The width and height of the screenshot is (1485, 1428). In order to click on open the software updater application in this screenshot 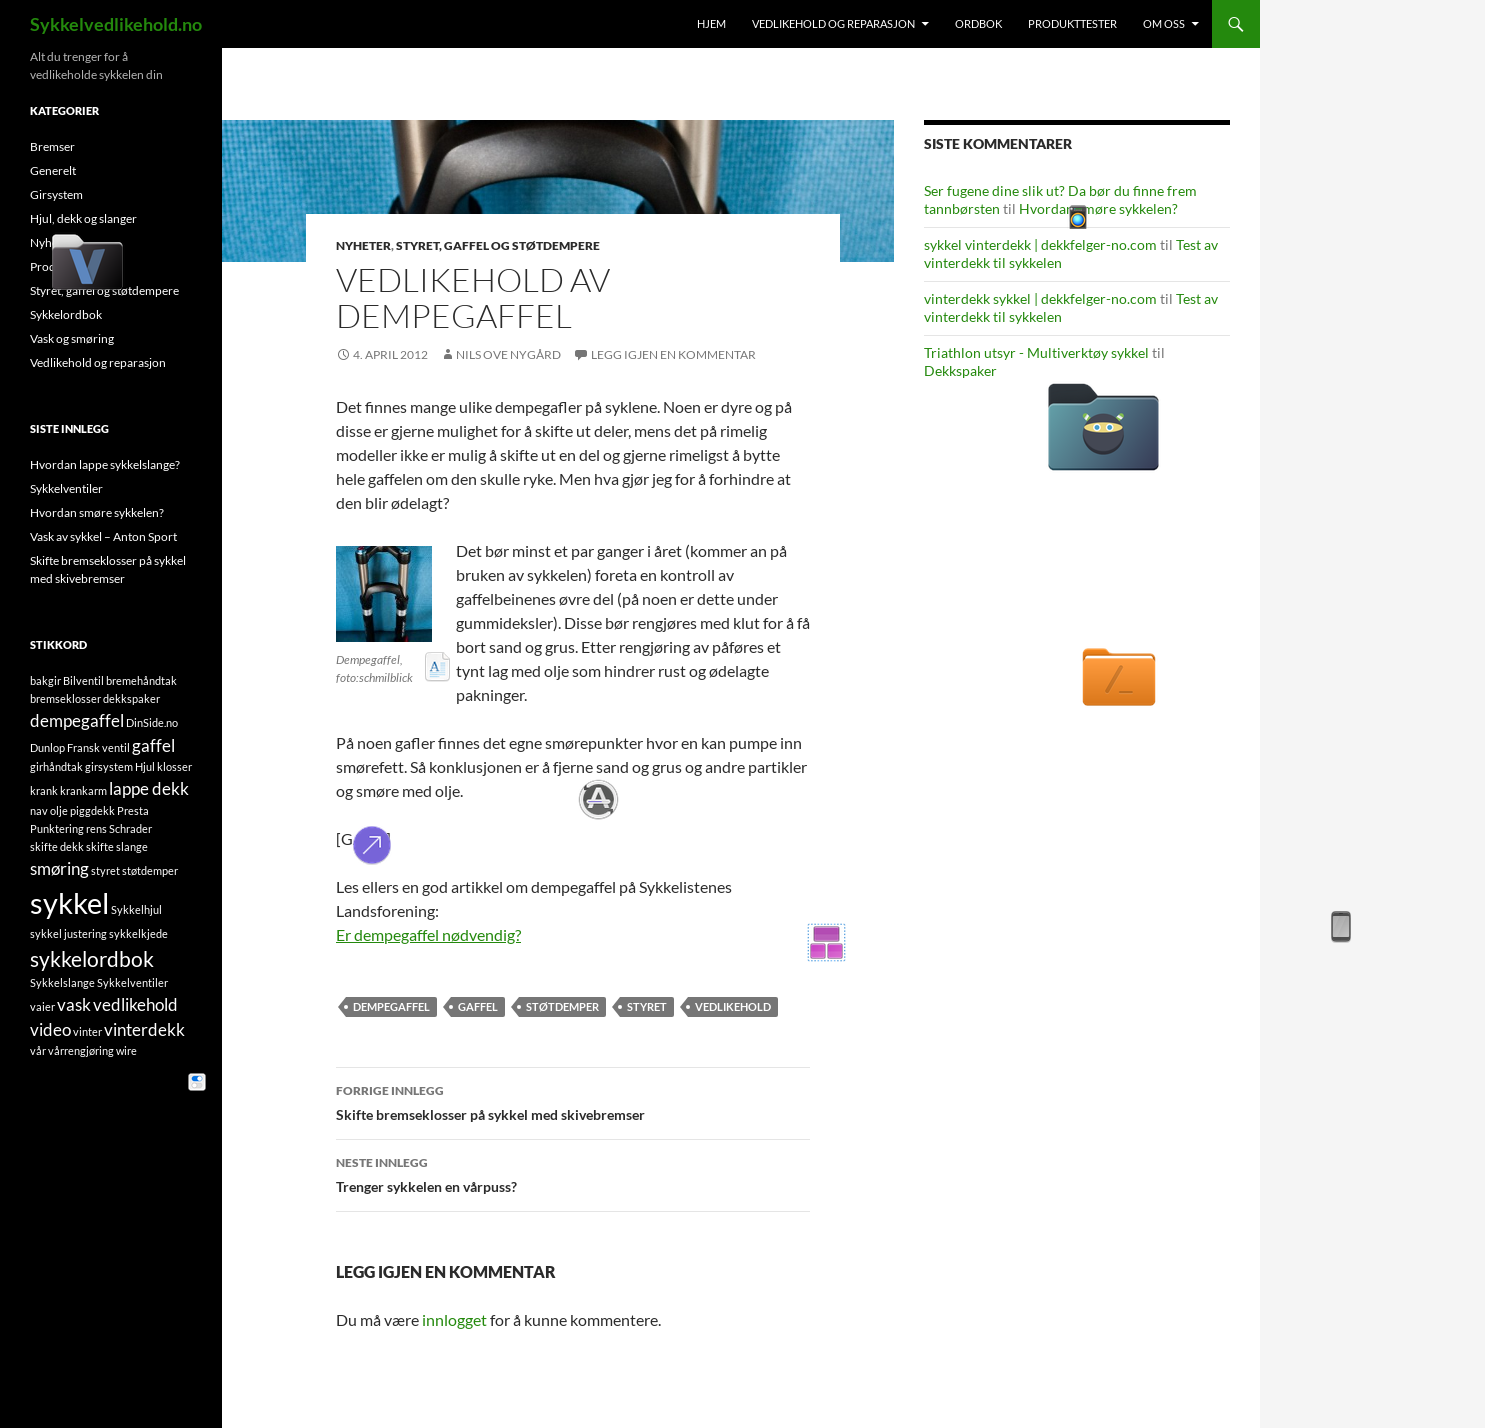, I will do `click(598, 799)`.